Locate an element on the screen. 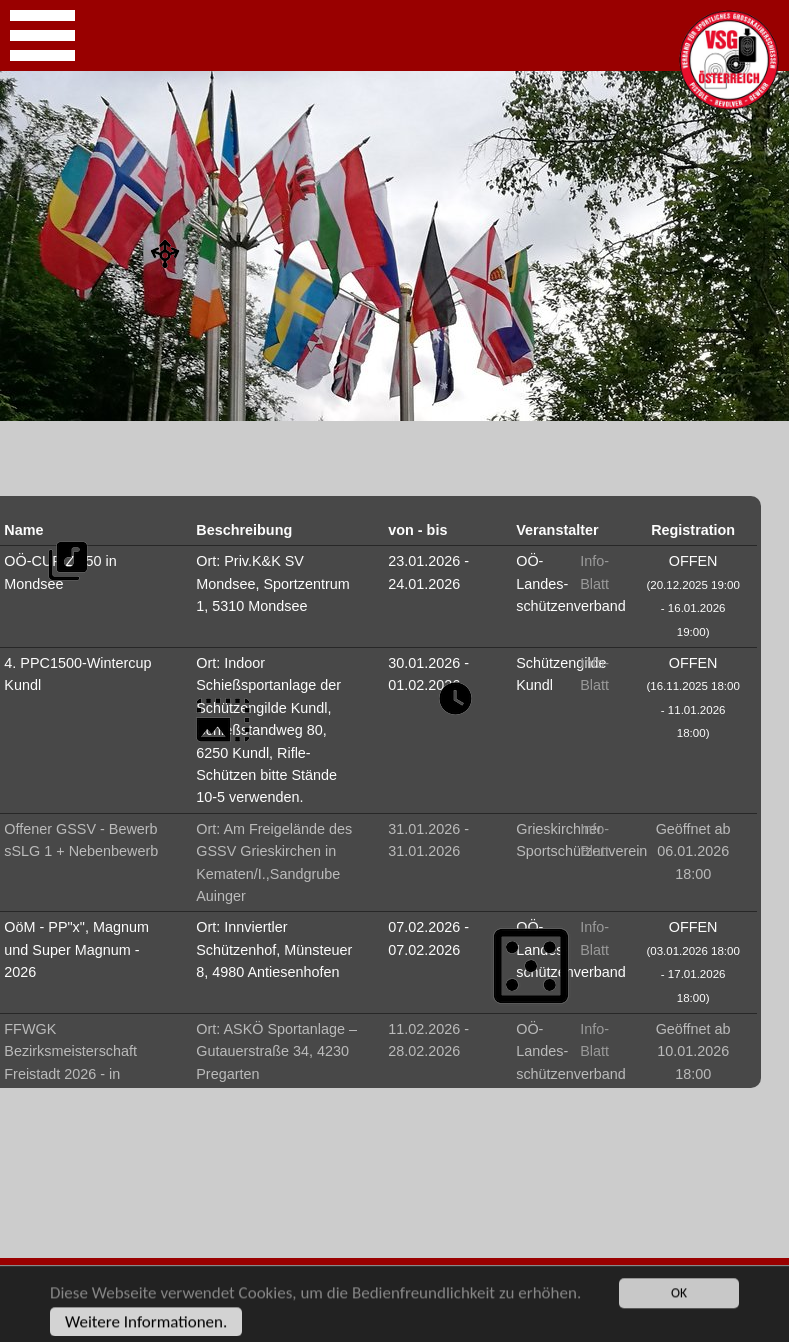 The image size is (789, 1342). access casino or gambling games is located at coordinates (531, 966).